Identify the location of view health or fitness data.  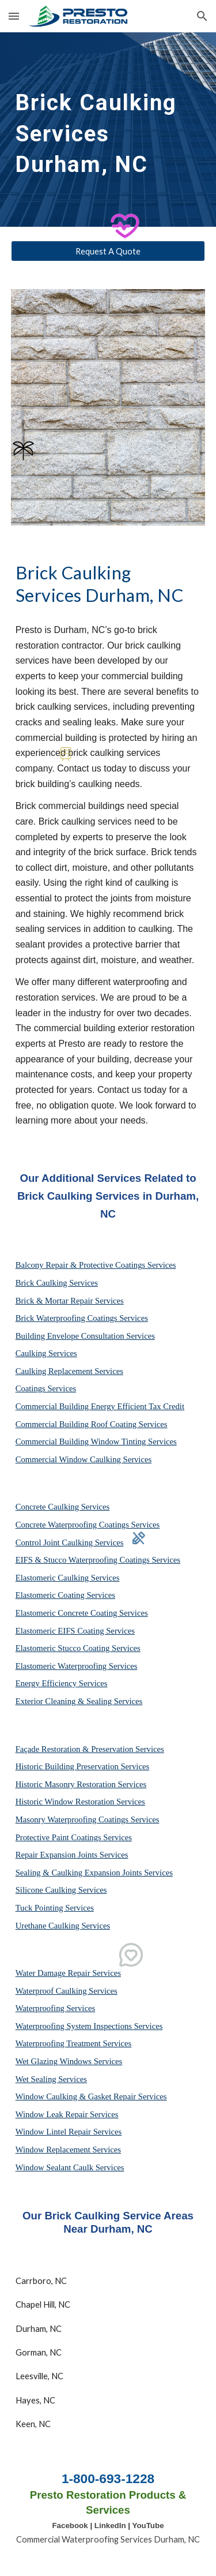
(125, 225).